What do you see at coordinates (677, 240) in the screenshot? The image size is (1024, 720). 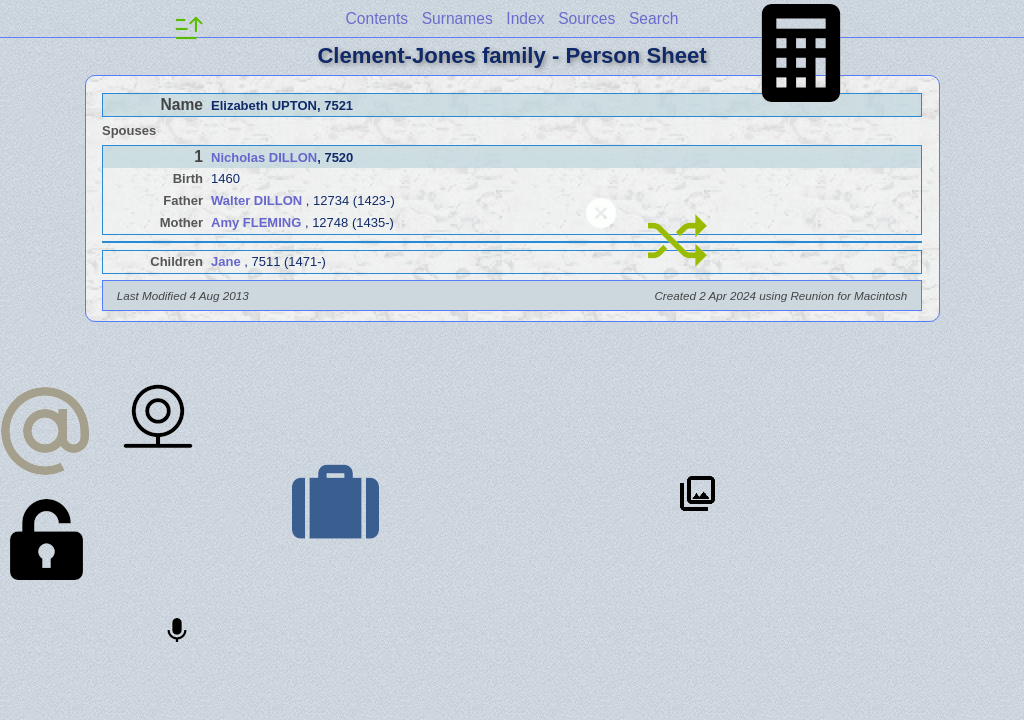 I see `shuffle playlist or queue order` at bounding box center [677, 240].